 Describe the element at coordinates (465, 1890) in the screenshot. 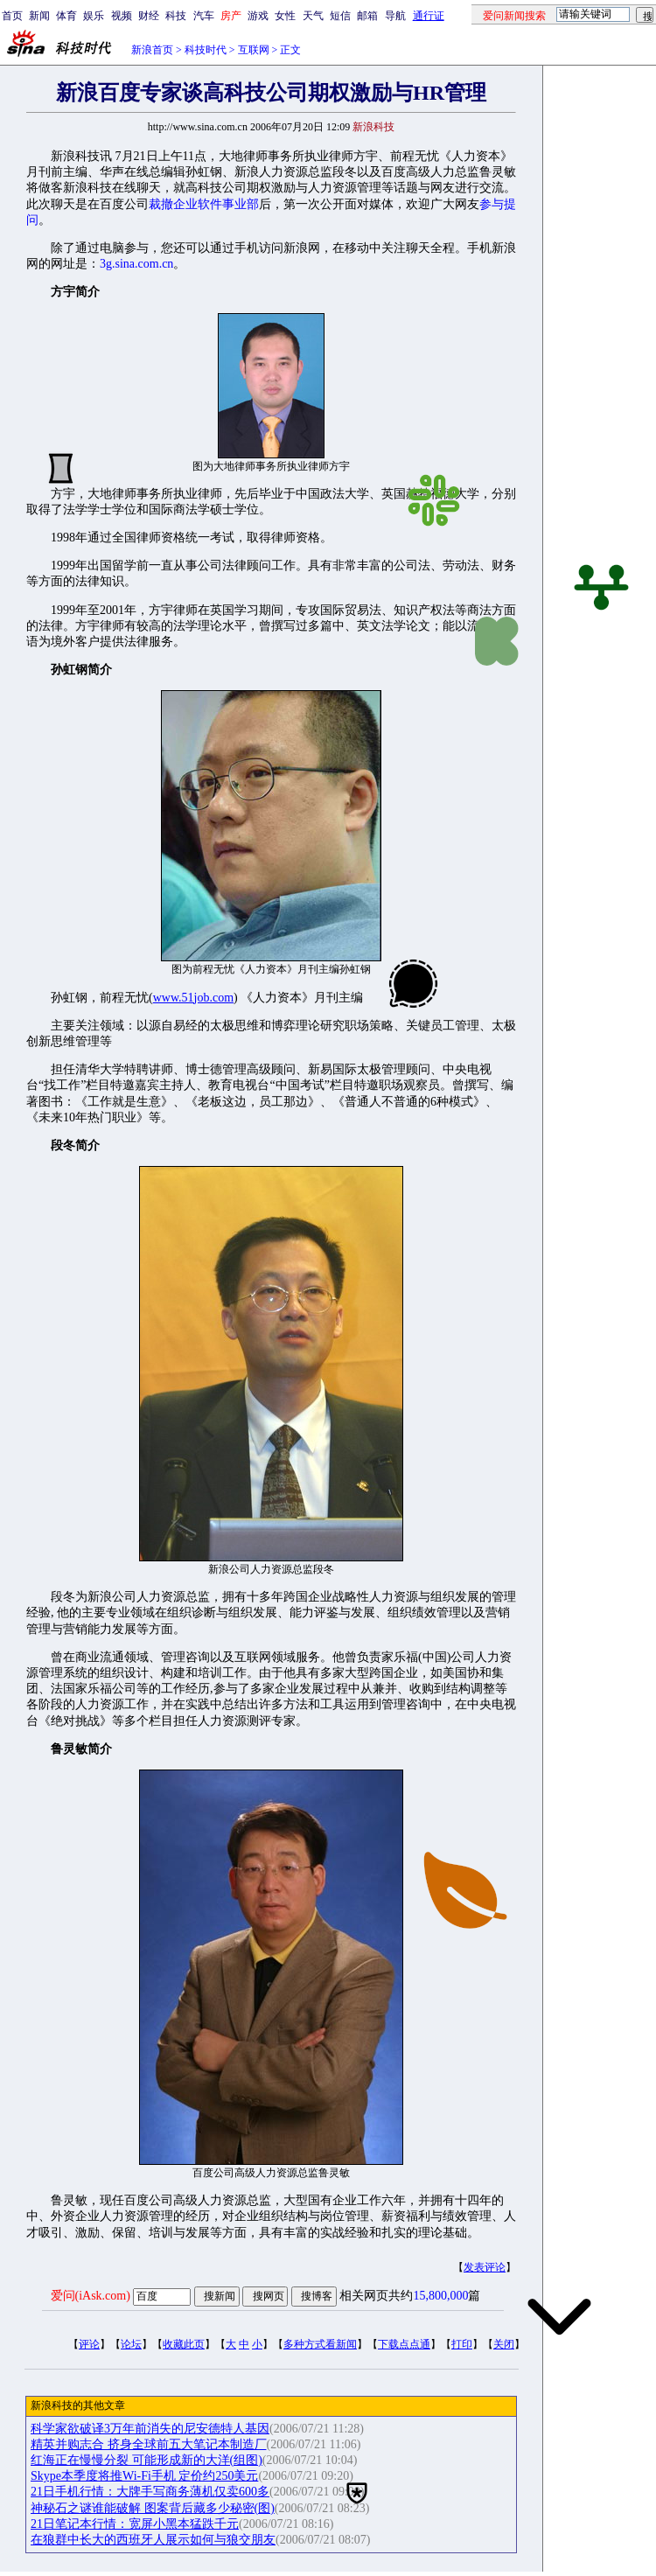

I see `view eco-friendly or sustainable options` at that location.